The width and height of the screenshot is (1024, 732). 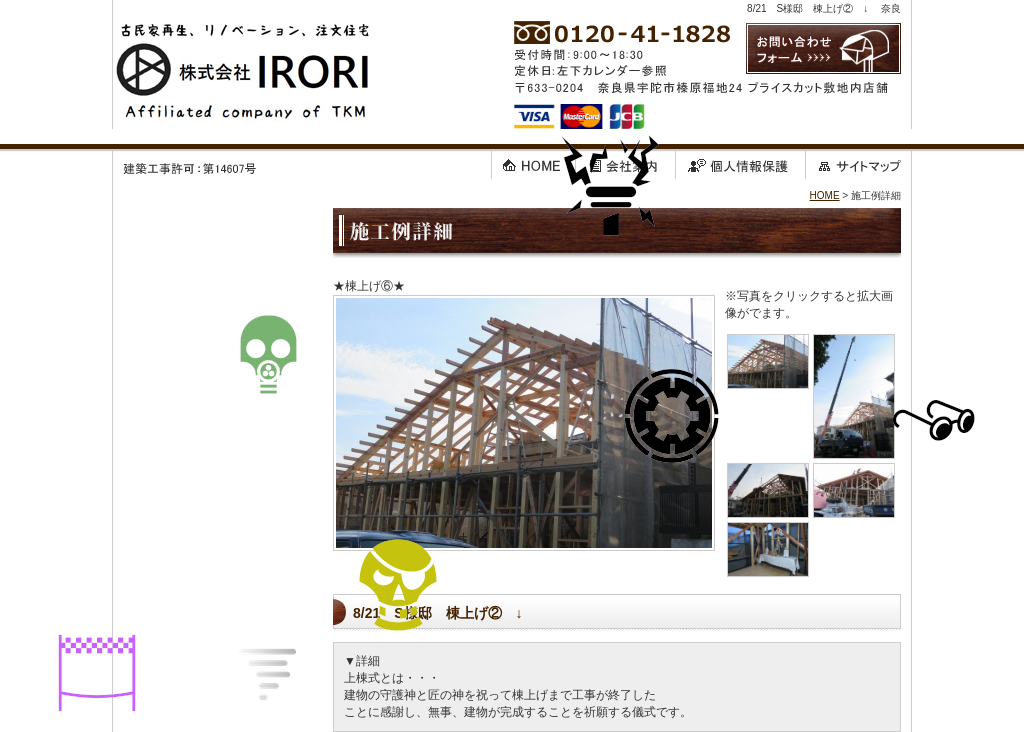 What do you see at coordinates (268, 354) in the screenshot?
I see `indicates hazardous environment or toxic area in game` at bounding box center [268, 354].